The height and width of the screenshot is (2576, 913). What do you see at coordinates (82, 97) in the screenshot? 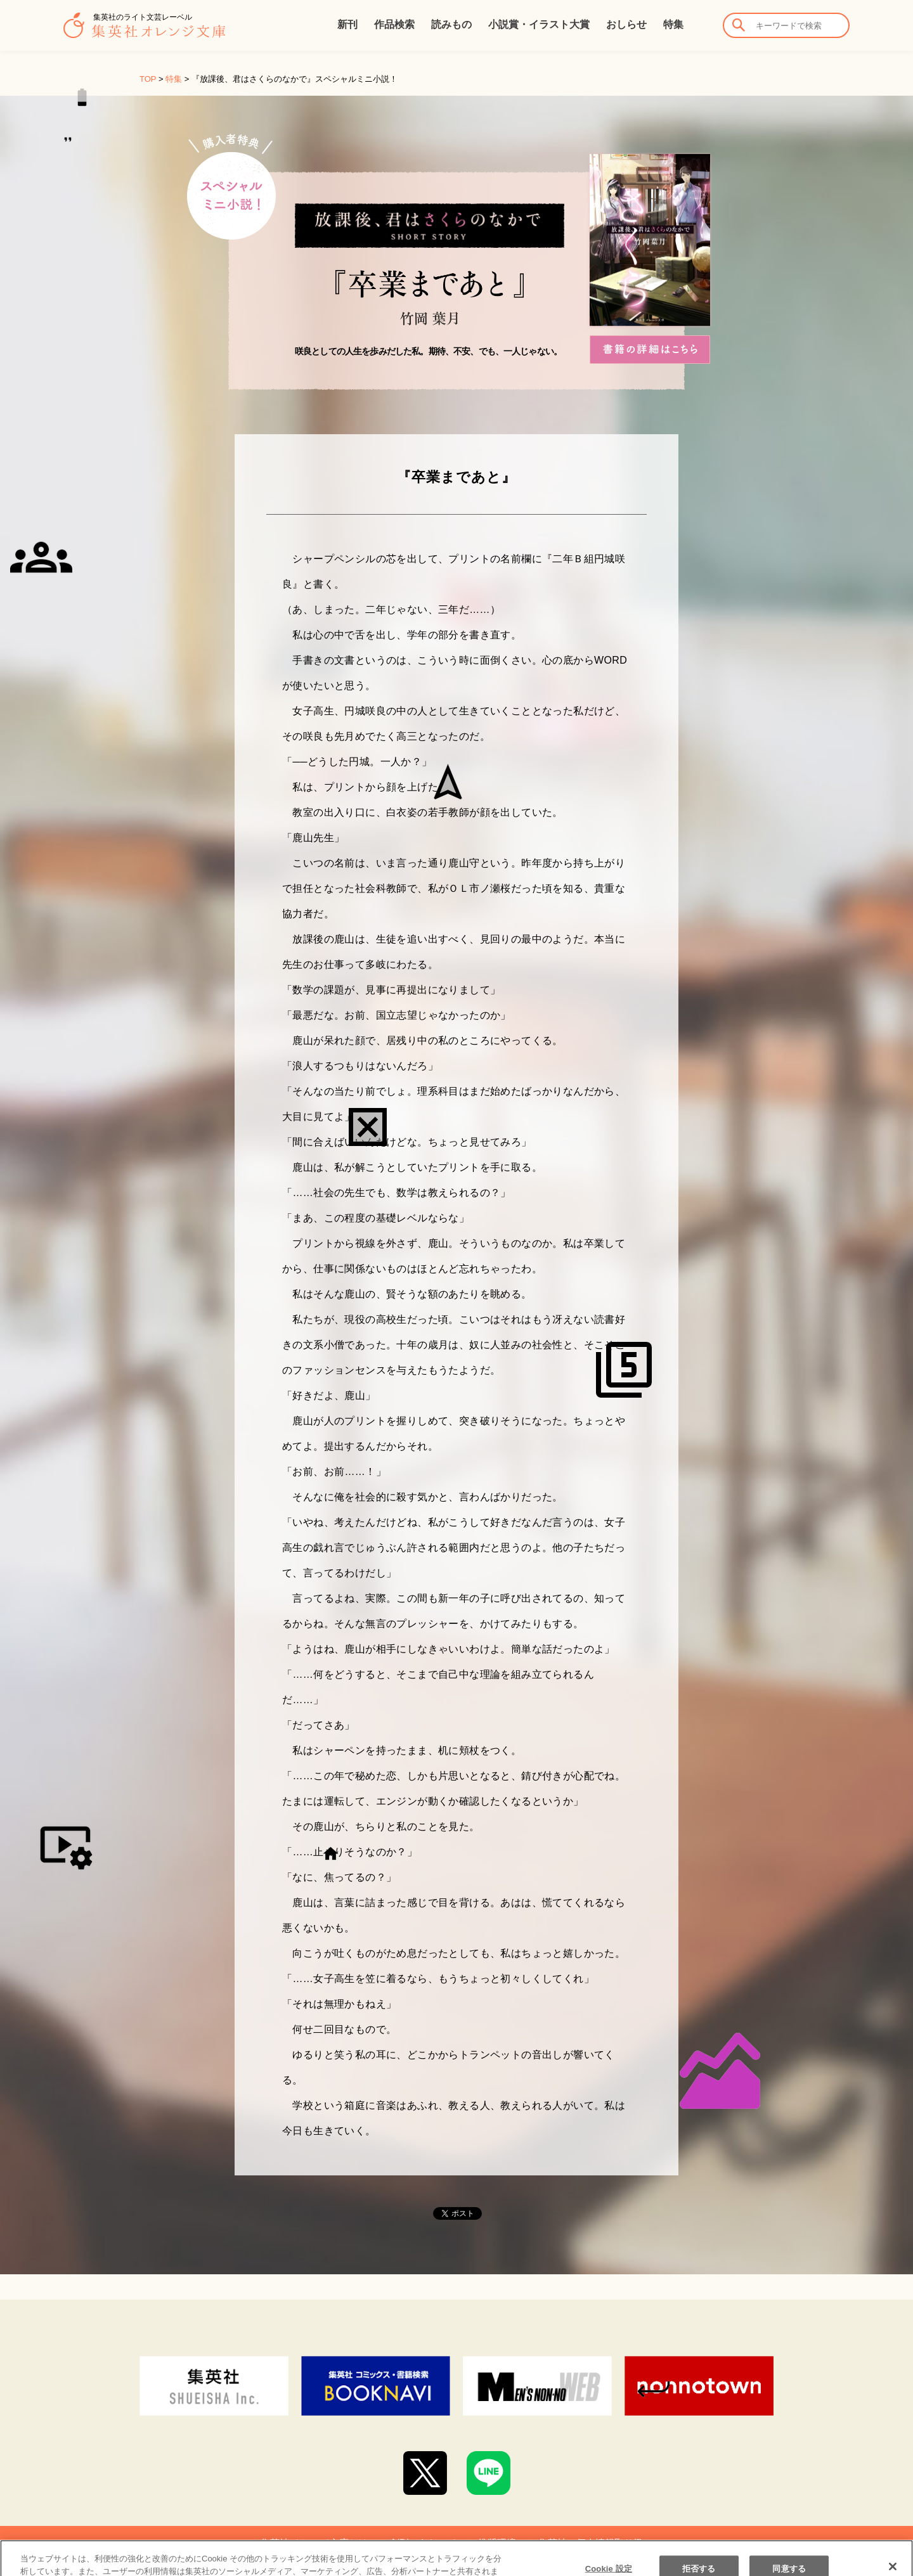
I see `indicates low battery level at 20%` at bounding box center [82, 97].